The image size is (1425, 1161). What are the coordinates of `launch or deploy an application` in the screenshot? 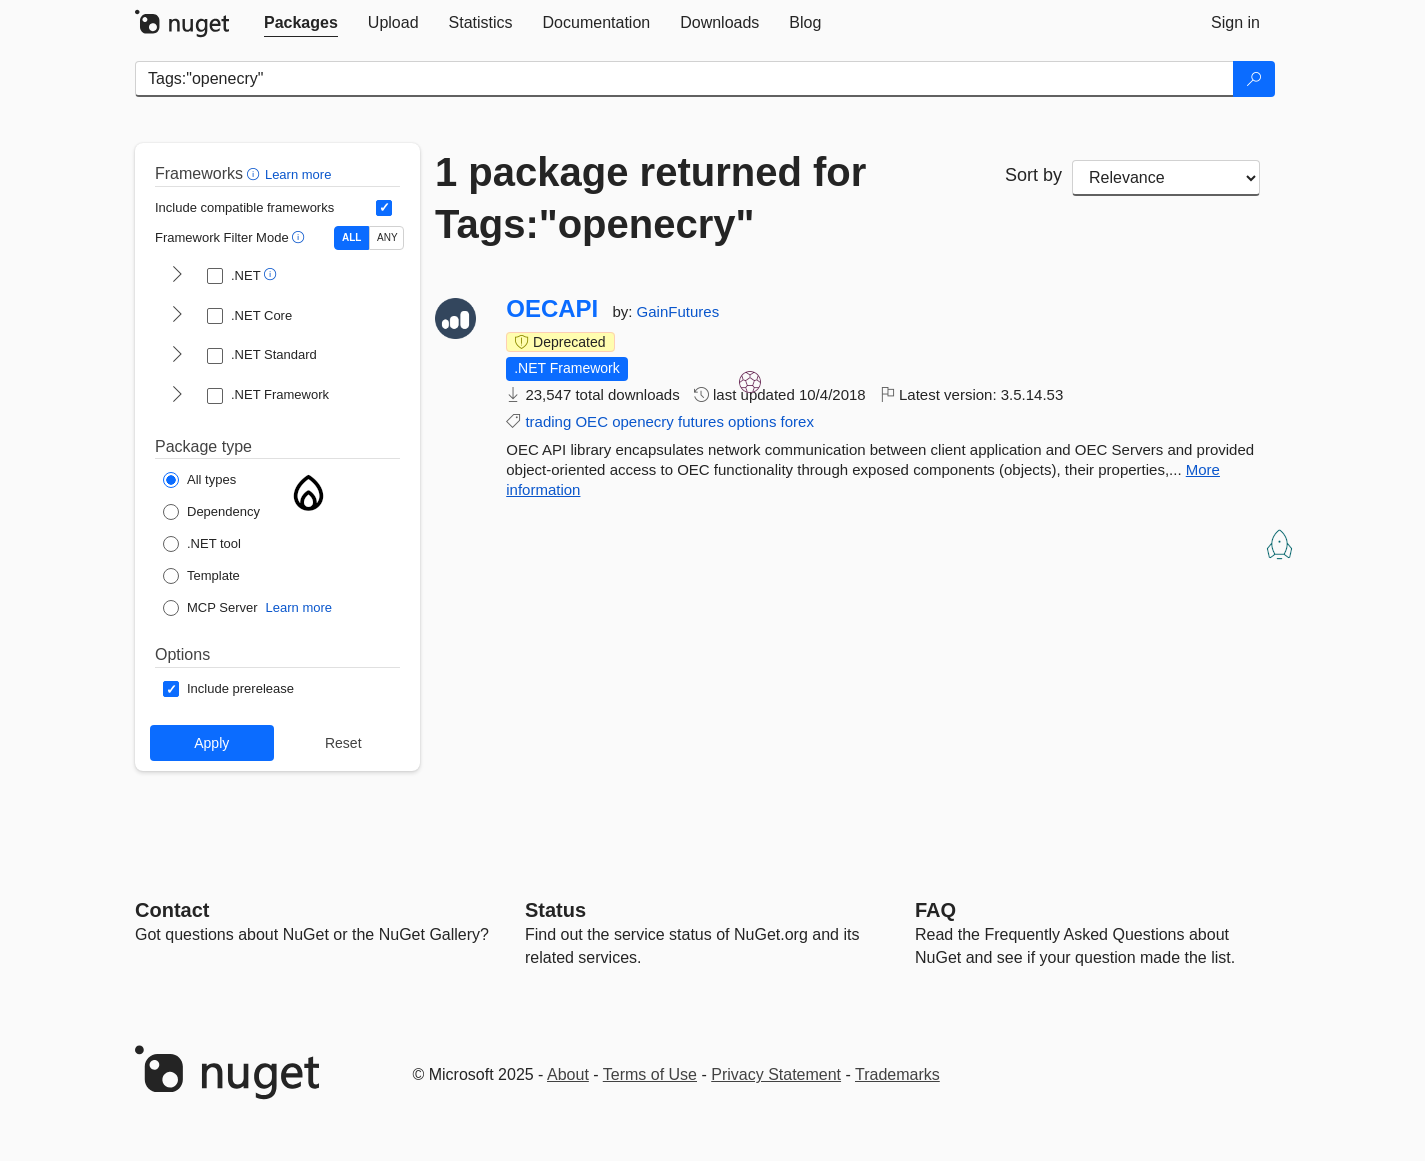 It's located at (1279, 545).